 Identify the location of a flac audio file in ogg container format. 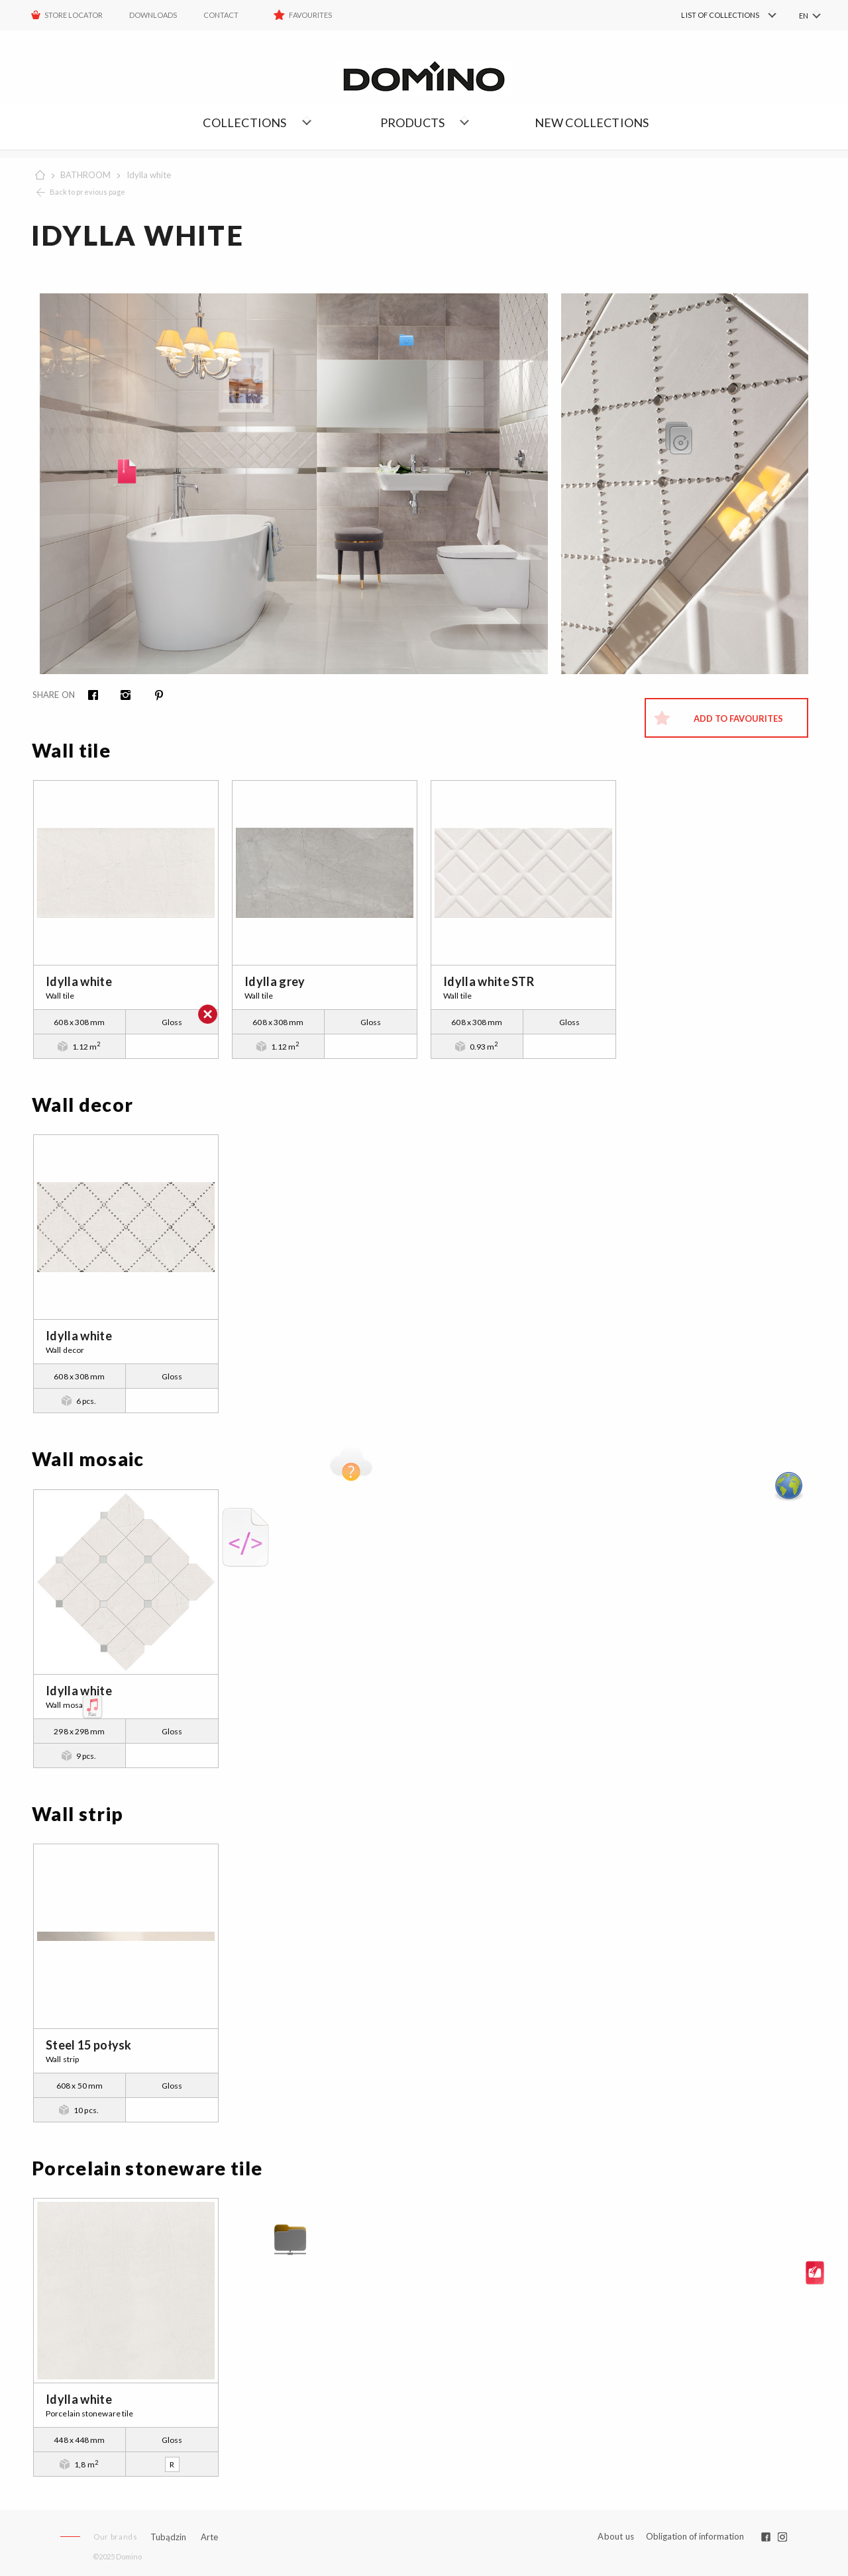
(92, 1707).